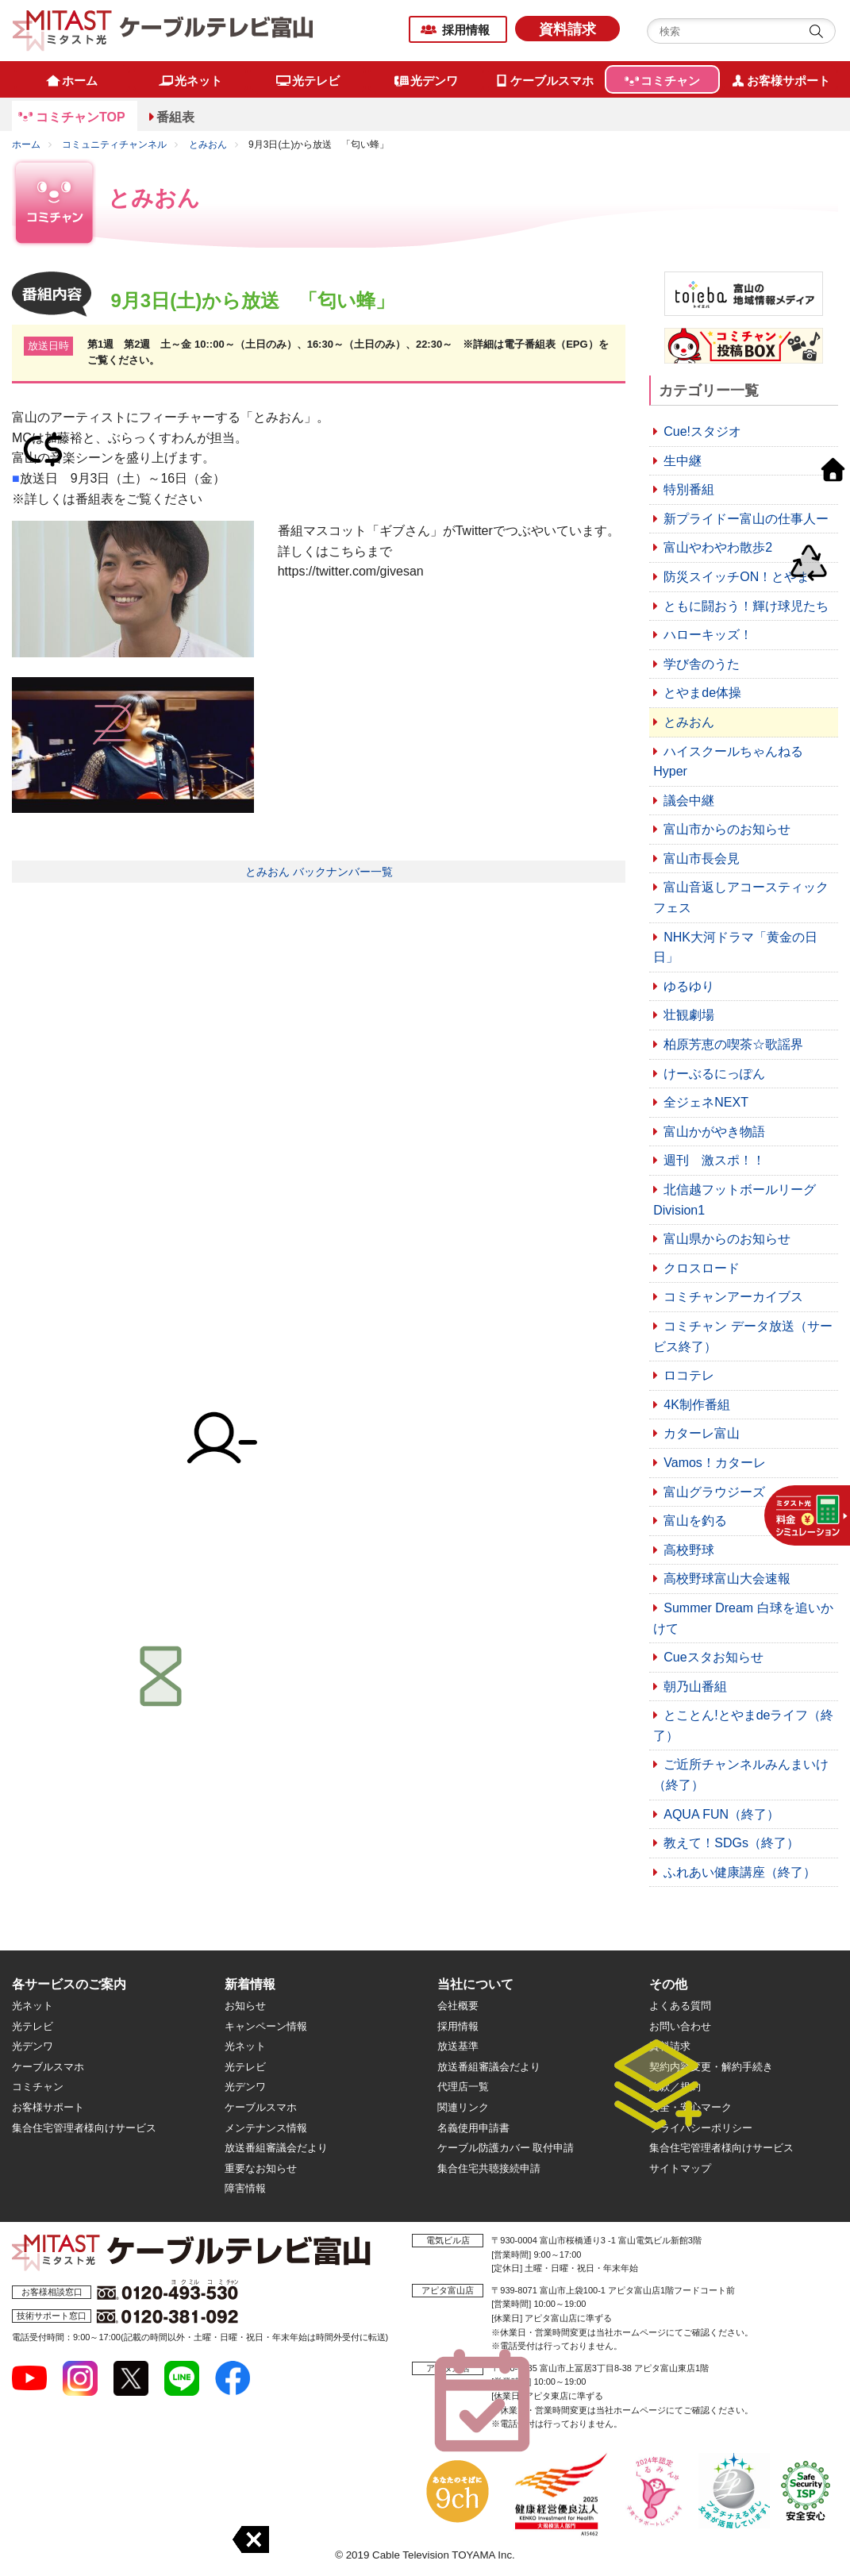  Describe the element at coordinates (43, 449) in the screenshot. I see `indicates canadian dollar currency` at that location.